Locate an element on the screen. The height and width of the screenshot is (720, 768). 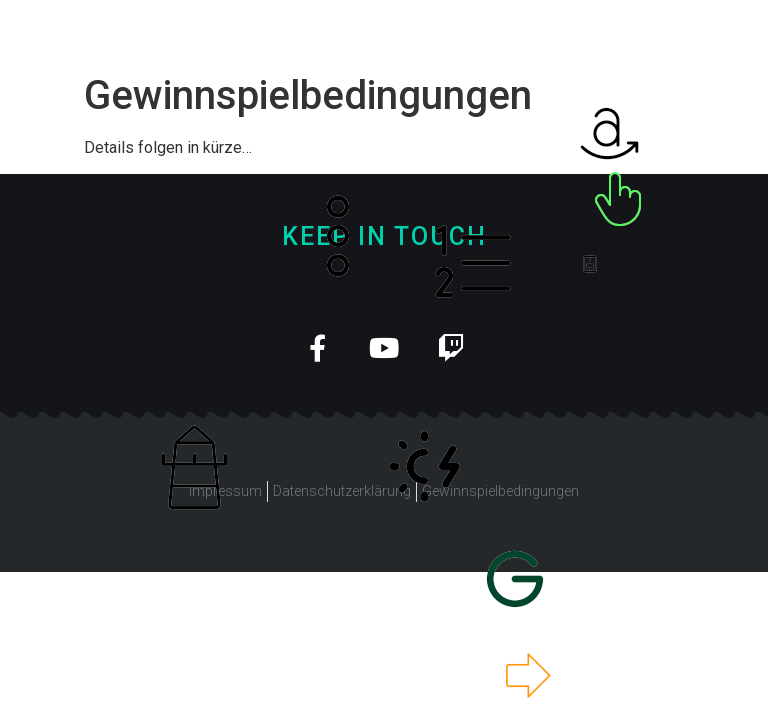
sign in with Google is located at coordinates (515, 579).